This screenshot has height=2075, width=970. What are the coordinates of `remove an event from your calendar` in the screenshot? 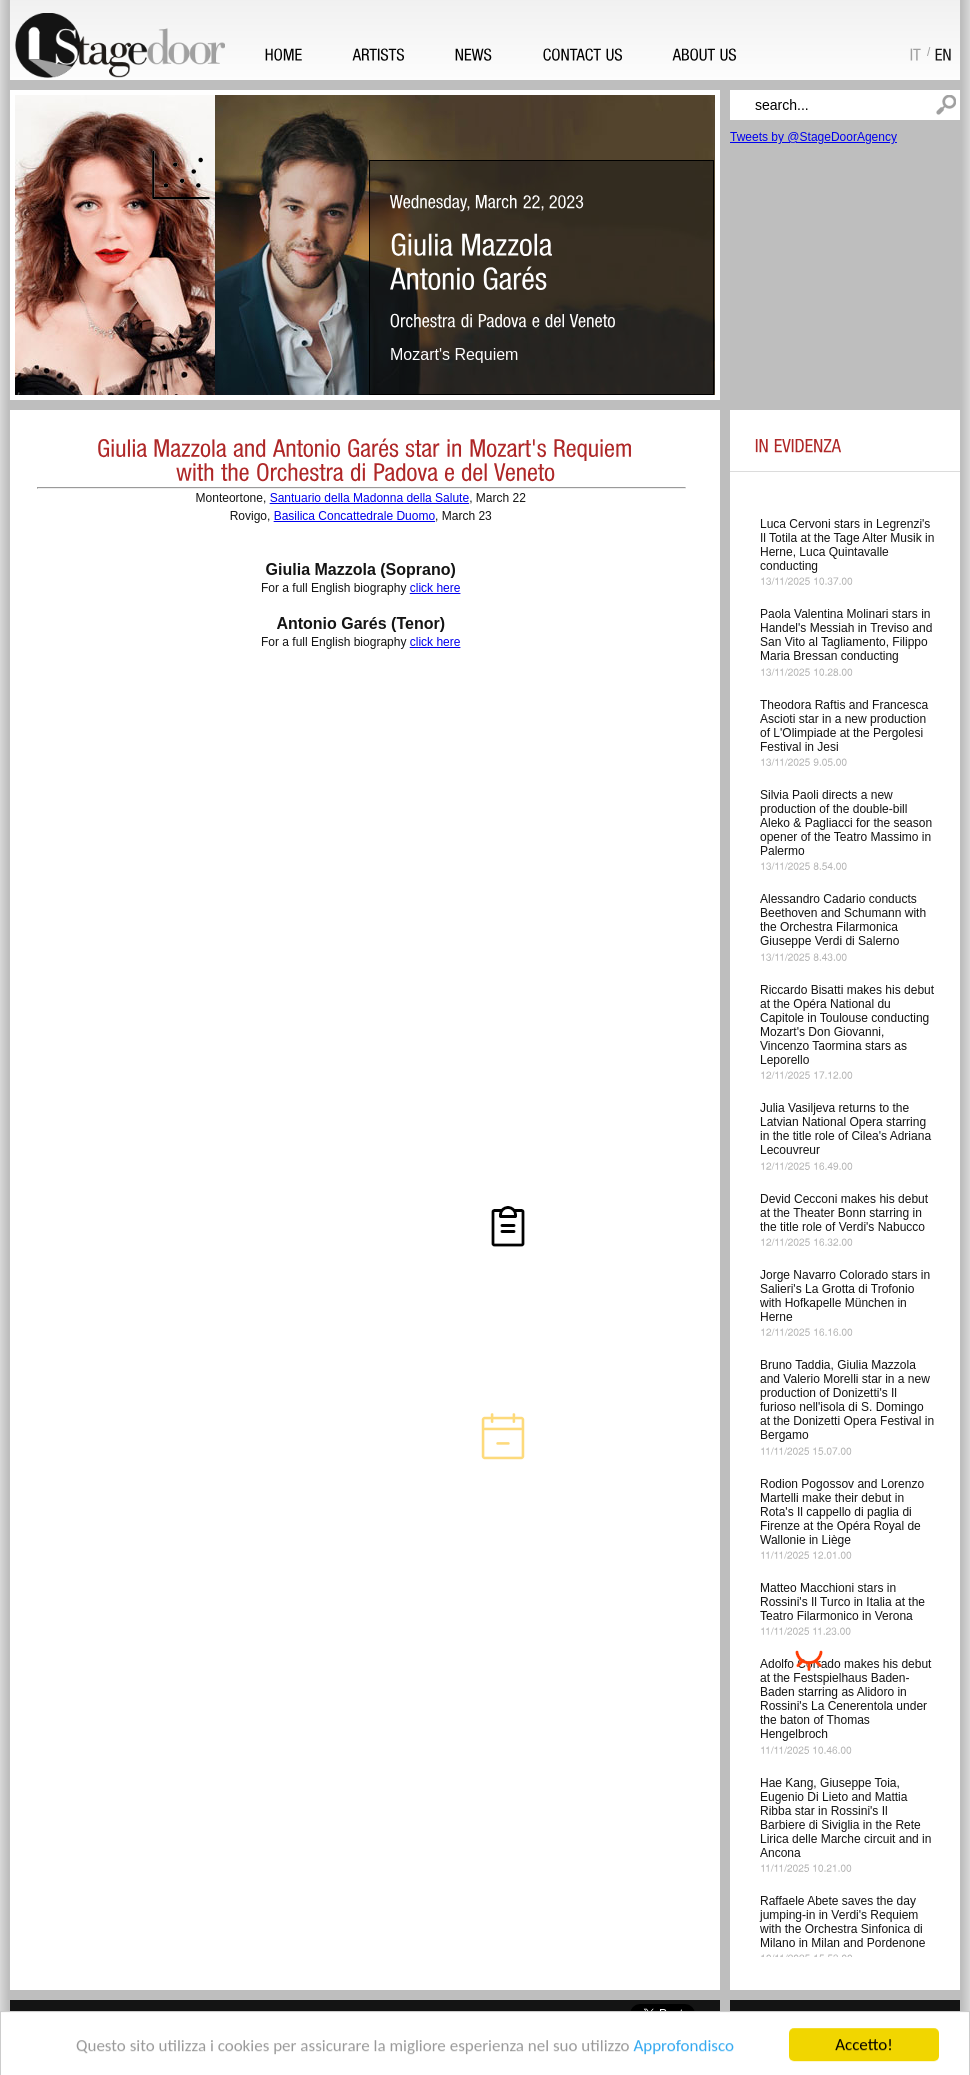 It's located at (503, 1438).